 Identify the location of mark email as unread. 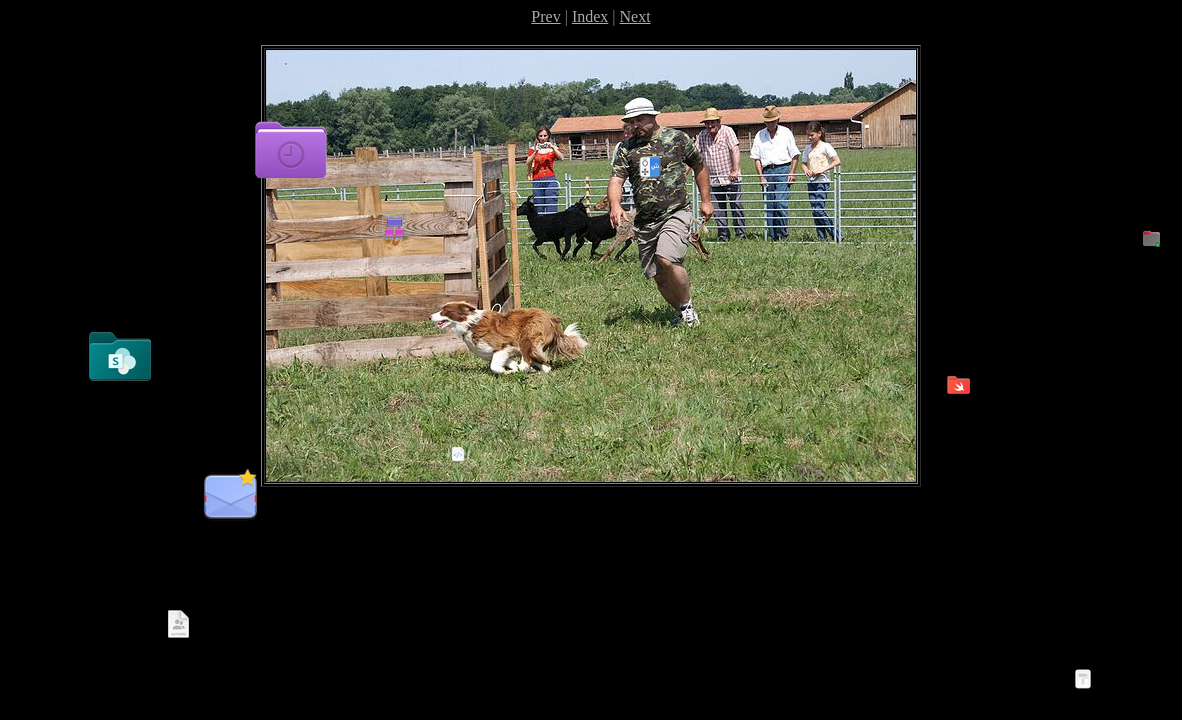
(230, 496).